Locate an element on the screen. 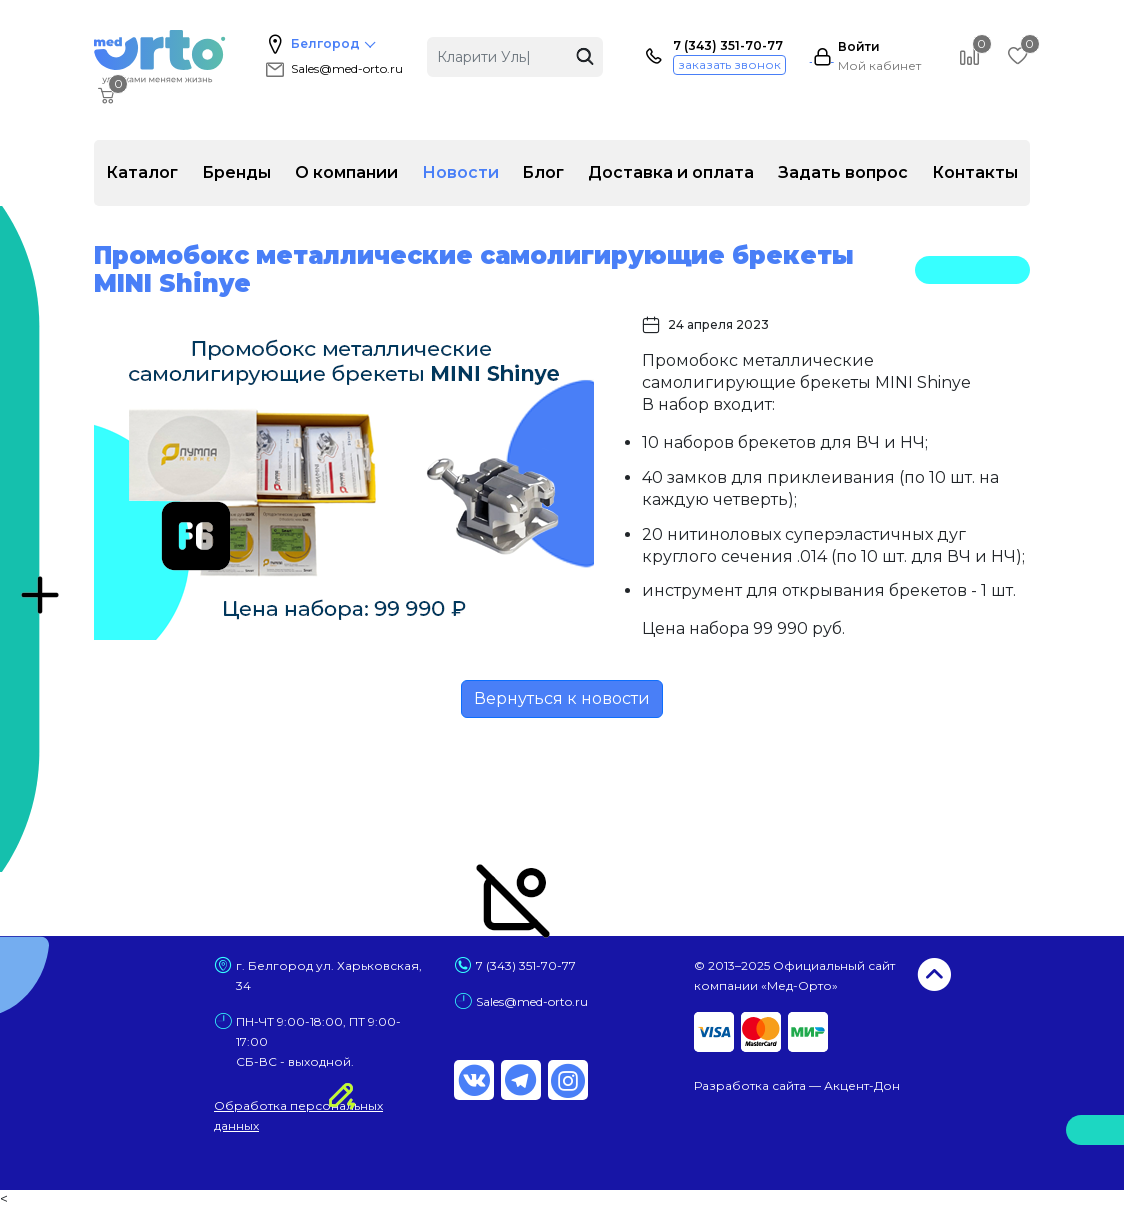 Image resolution: width=1124 pixels, height=1208 pixels. quick edit or instant editing mode is located at coordinates (341, 1094).